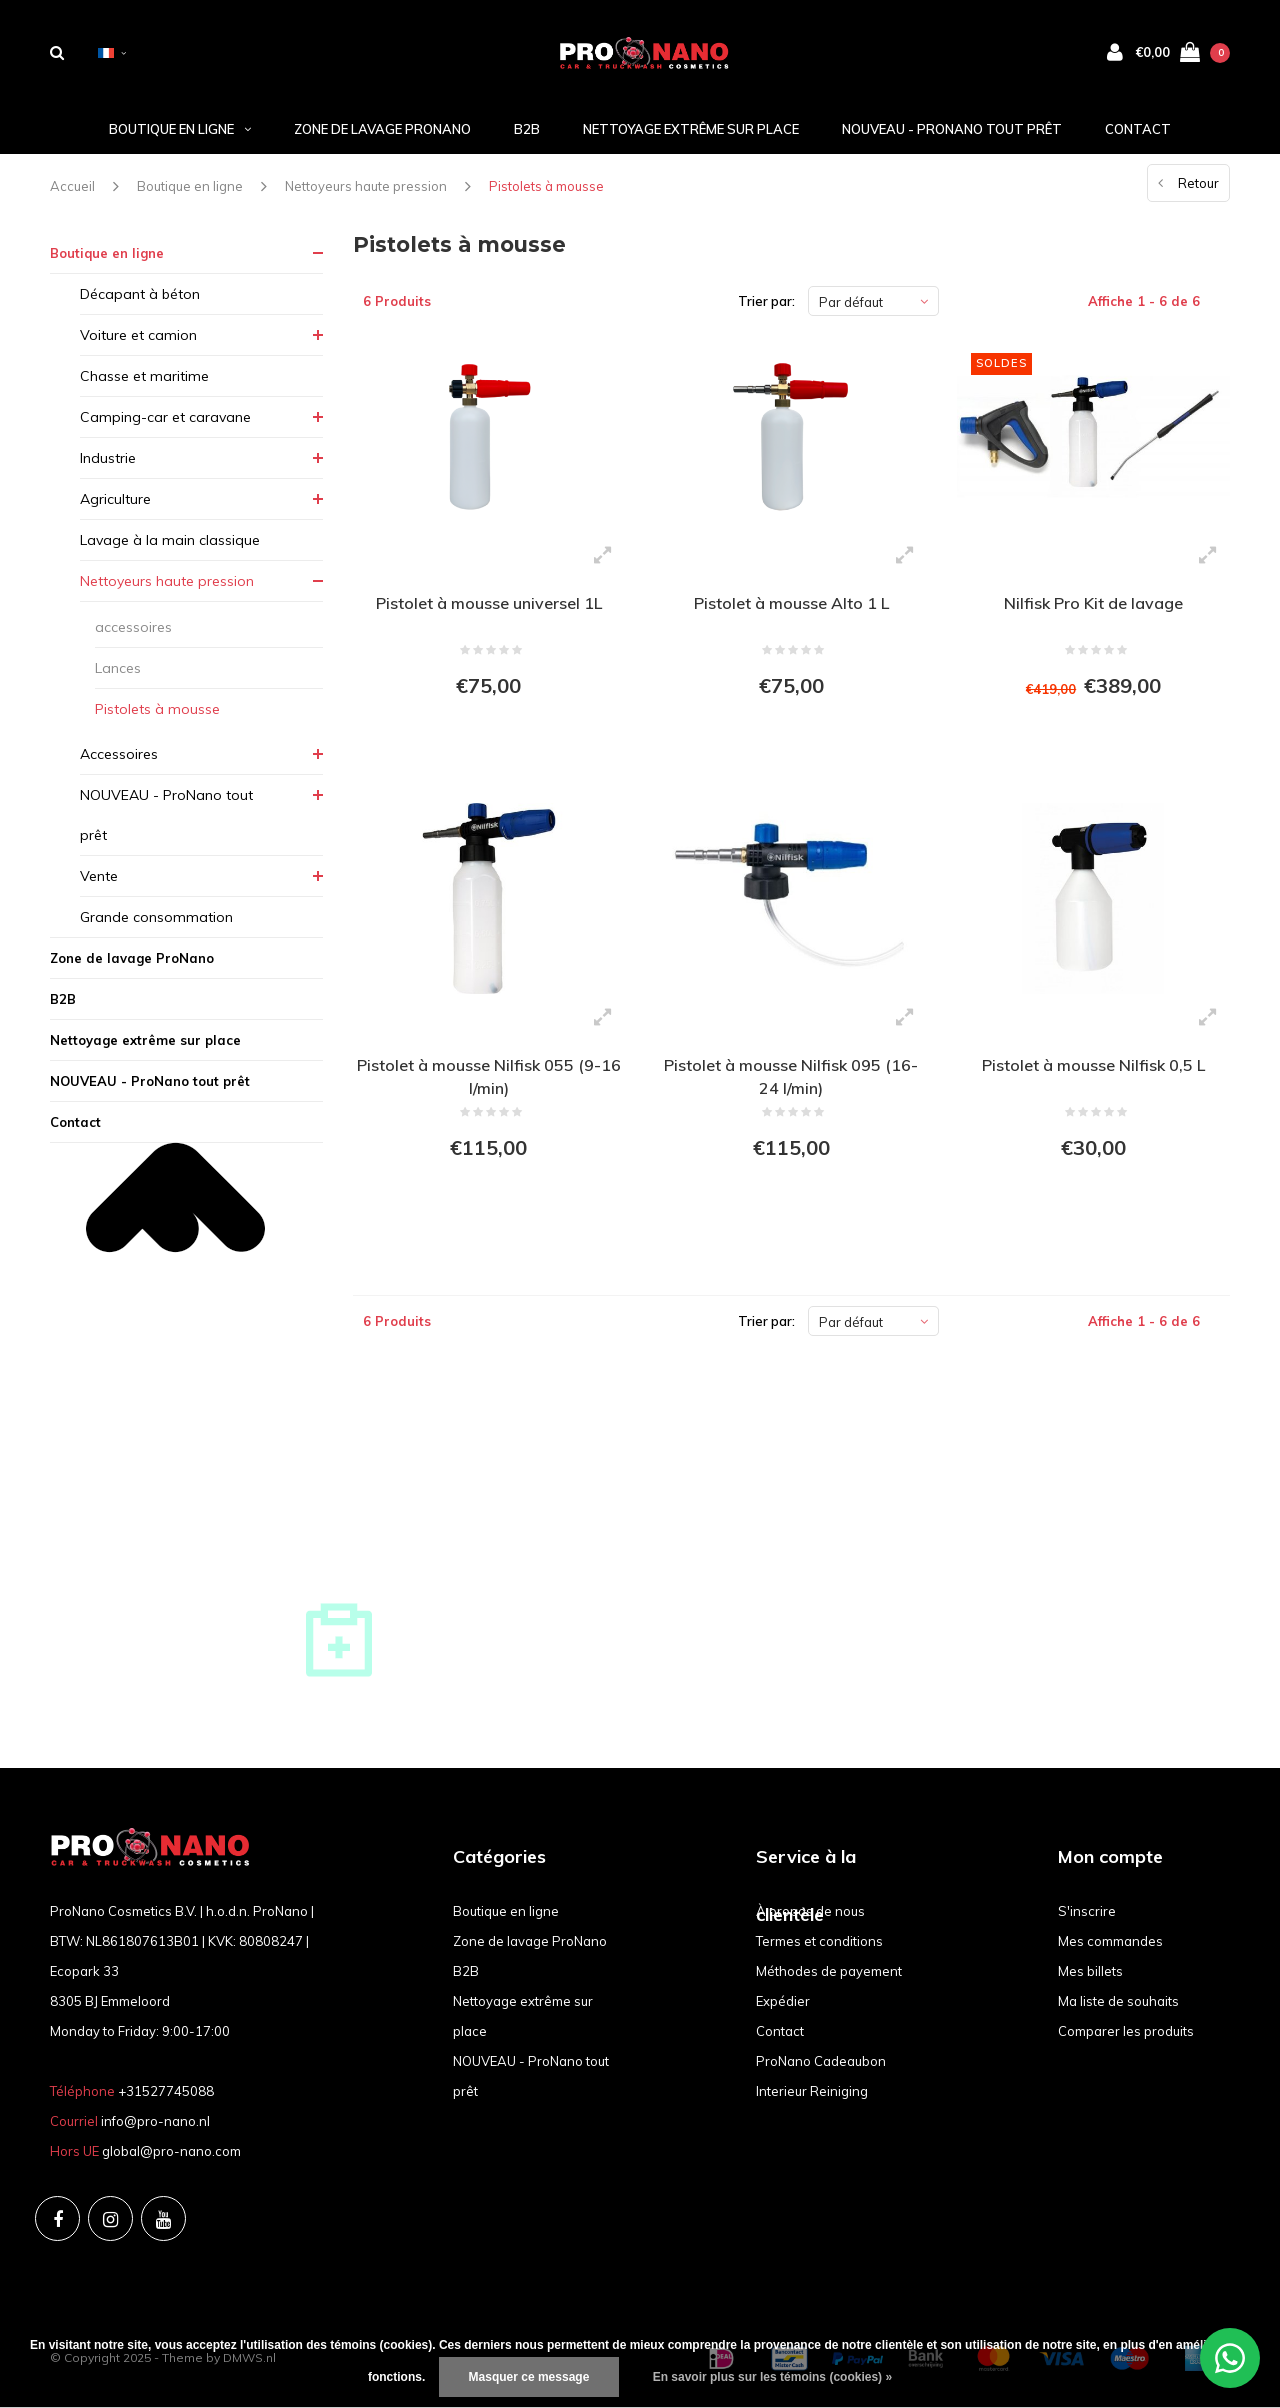  What do you see at coordinates (175, 1197) in the screenshot?
I see `open FontBase font management app` at bounding box center [175, 1197].